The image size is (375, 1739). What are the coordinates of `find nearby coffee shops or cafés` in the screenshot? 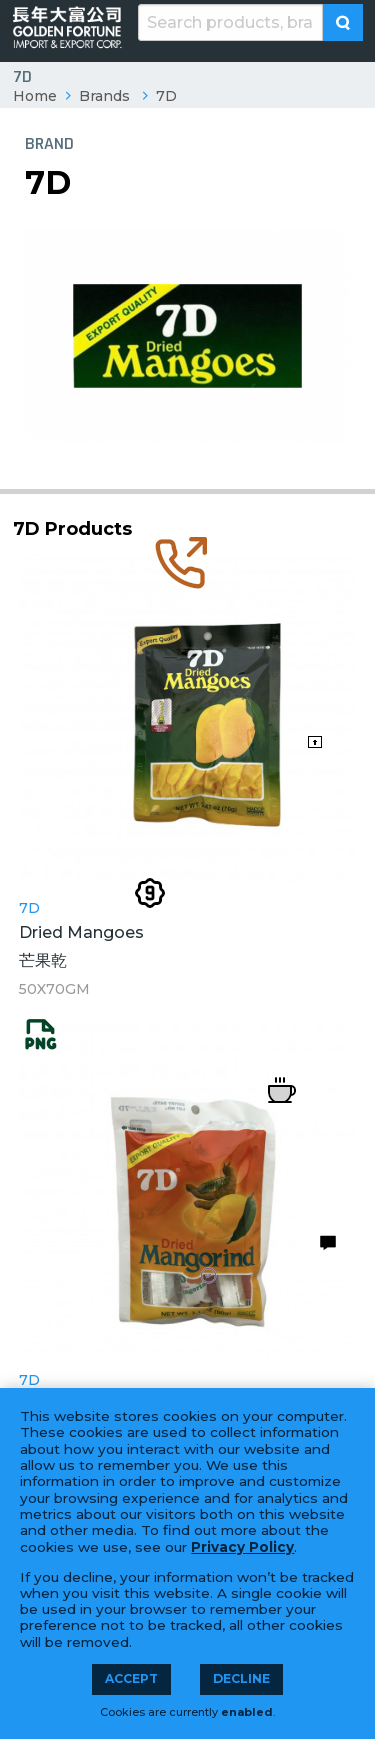 It's located at (281, 1091).